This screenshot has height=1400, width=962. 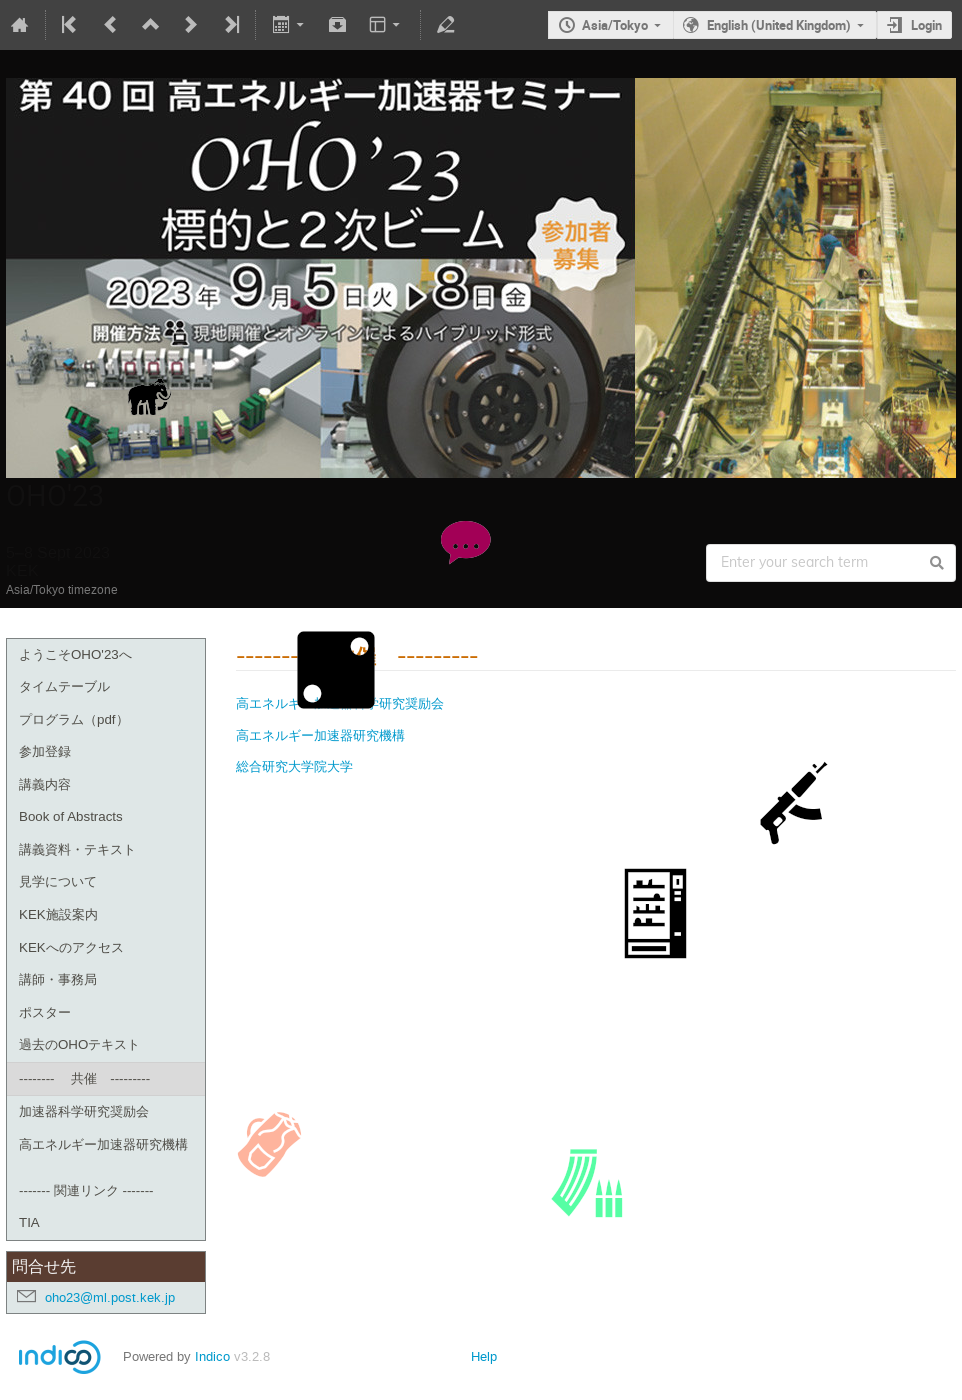 What do you see at coordinates (149, 396) in the screenshot?
I see `prehistoric or ice age themed game category` at bounding box center [149, 396].